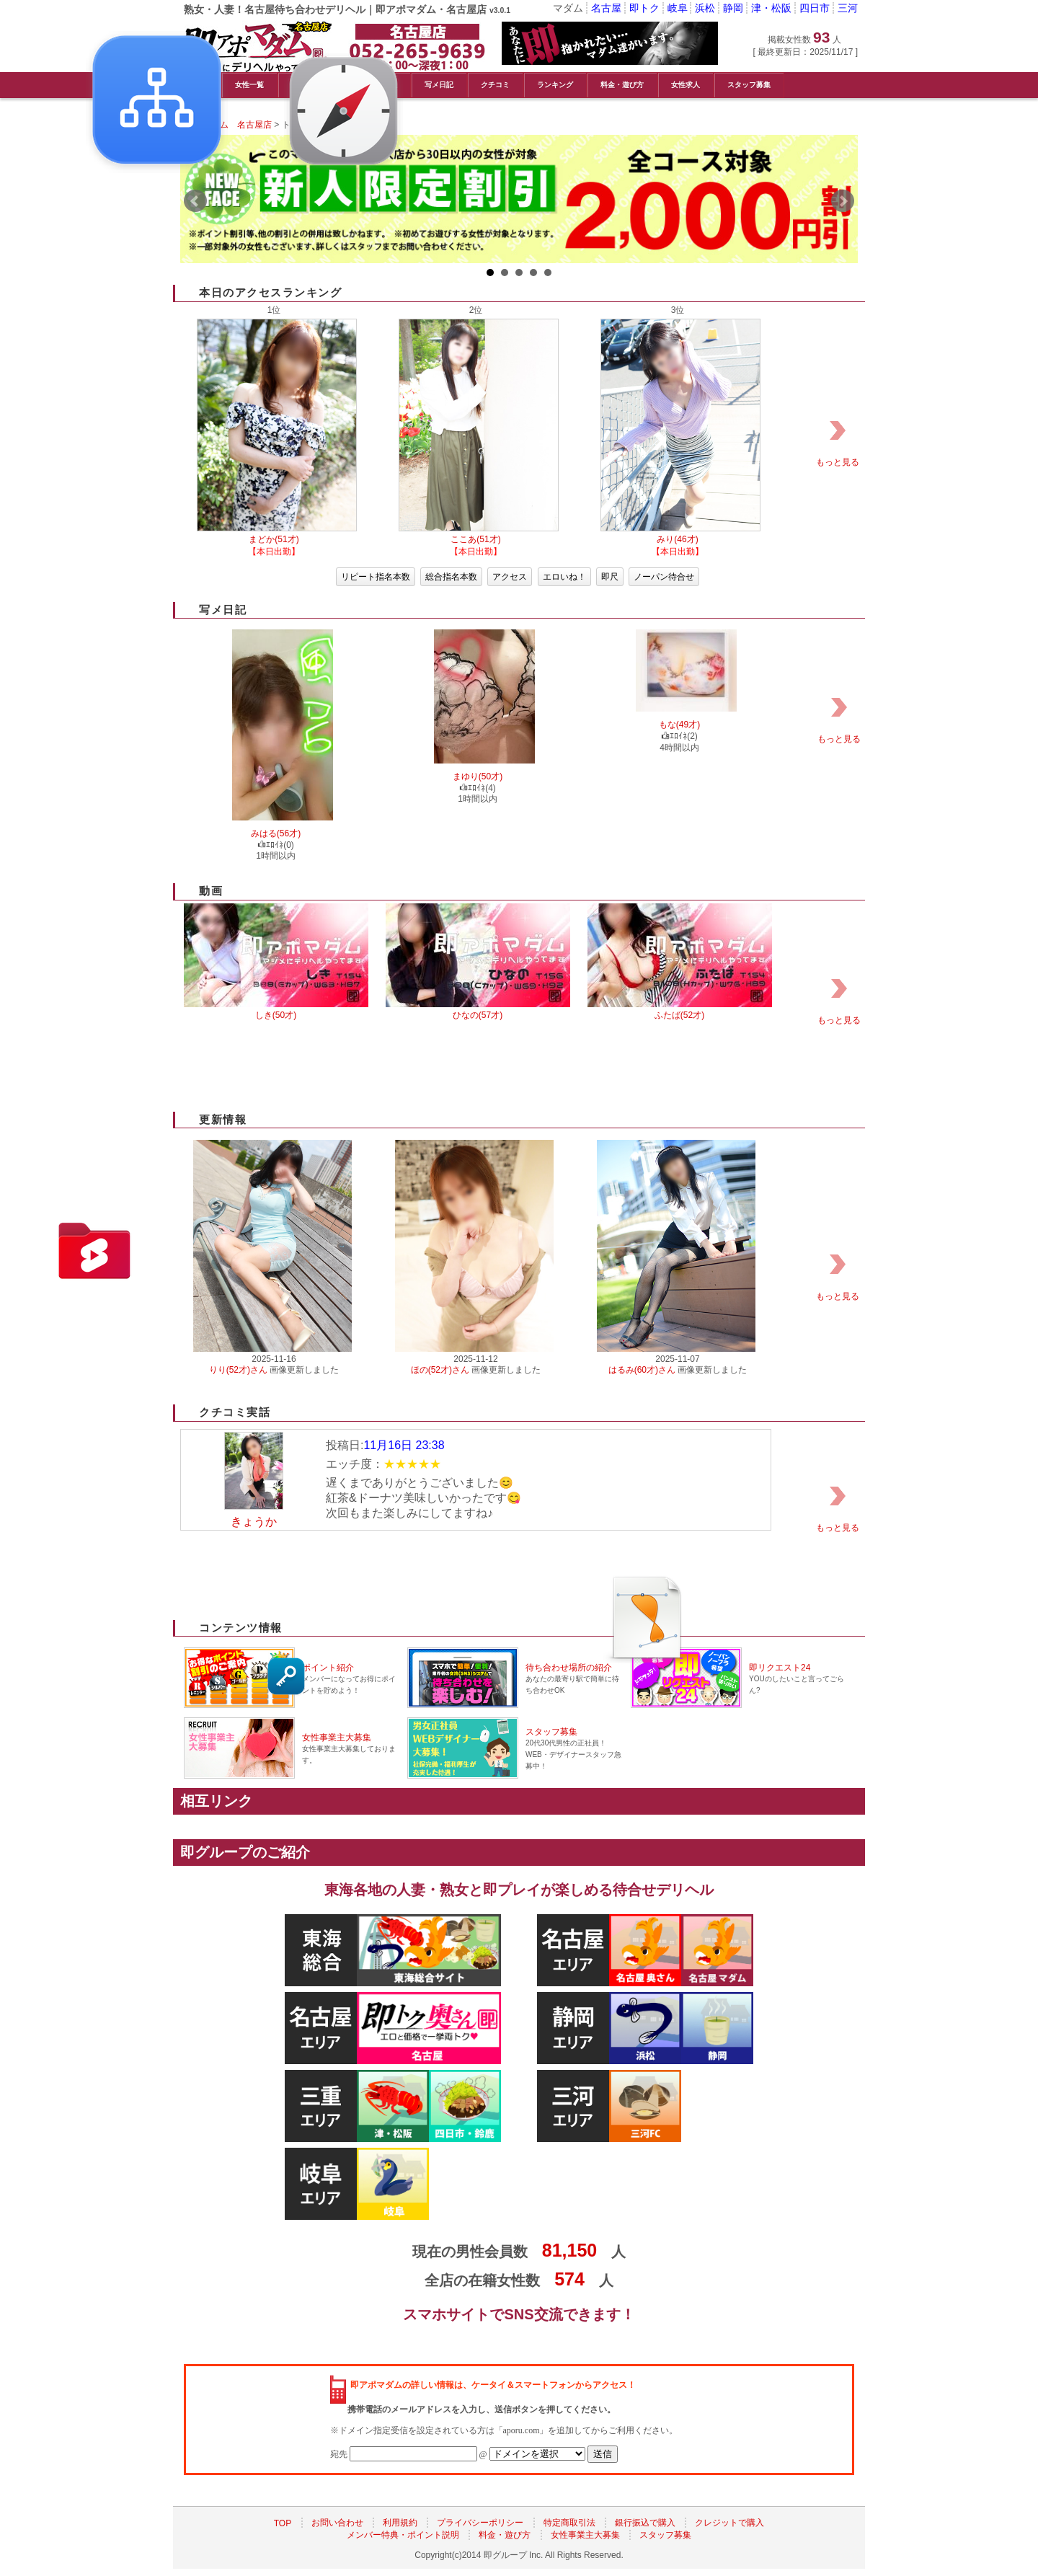  Describe the element at coordinates (343, 112) in the screenshot. I see `open navigation or direction preferences` at that location.